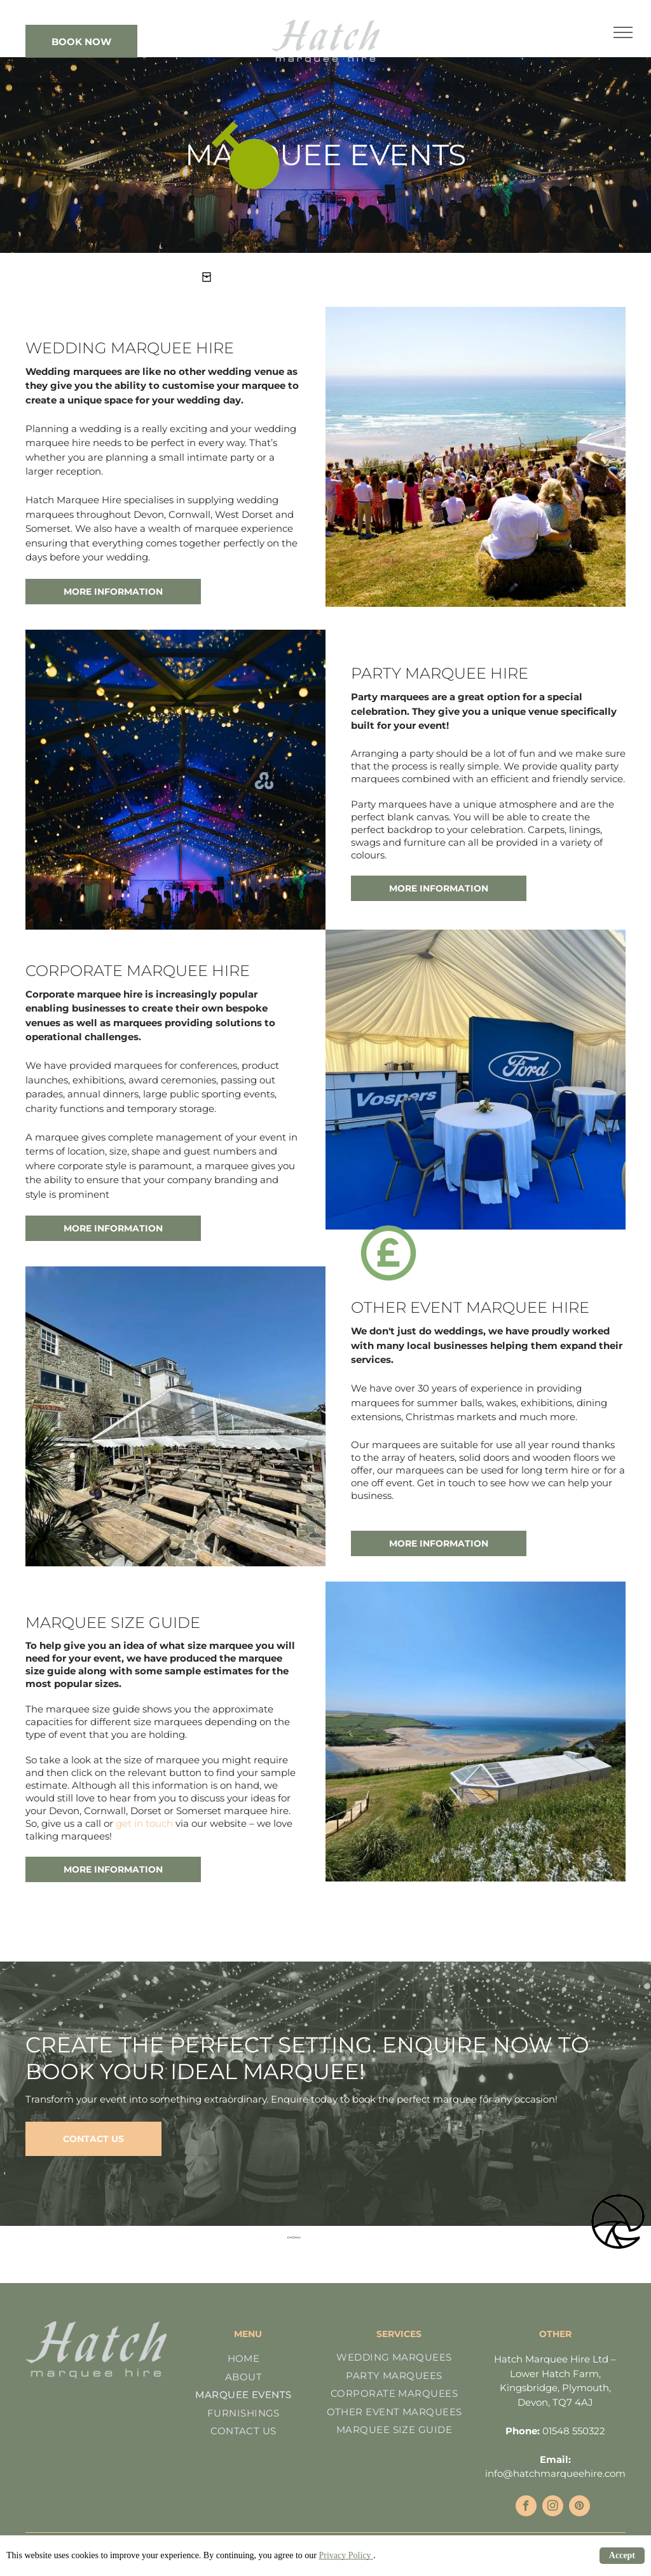 The width and height of the screenshot is (651, 2576). What do you see at coordinates (249, 156) in the screenshot?
I see `gender identity symbol for travesti` at bounding box center [249, 156].